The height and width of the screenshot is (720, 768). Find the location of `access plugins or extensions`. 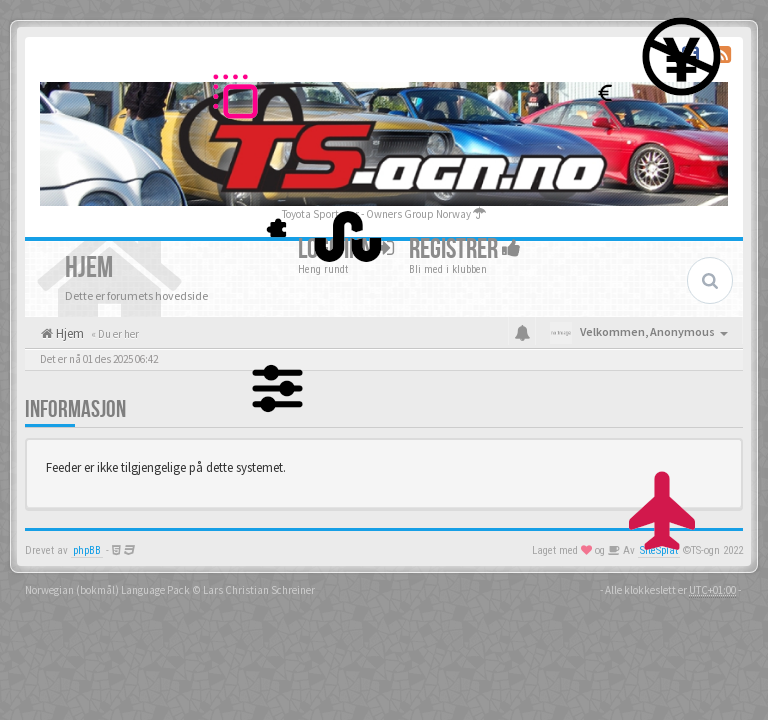

access plugins or extensions is located at coordinates (277, 228).